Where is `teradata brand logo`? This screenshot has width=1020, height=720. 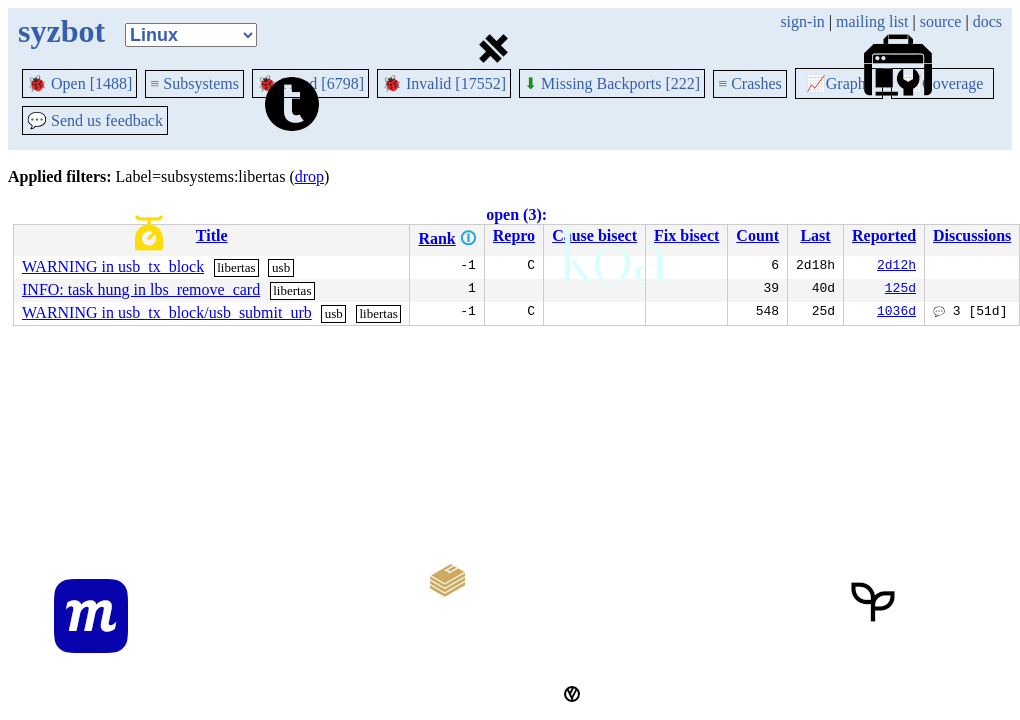 teradata brand logo is located at coordinates (292, 104).